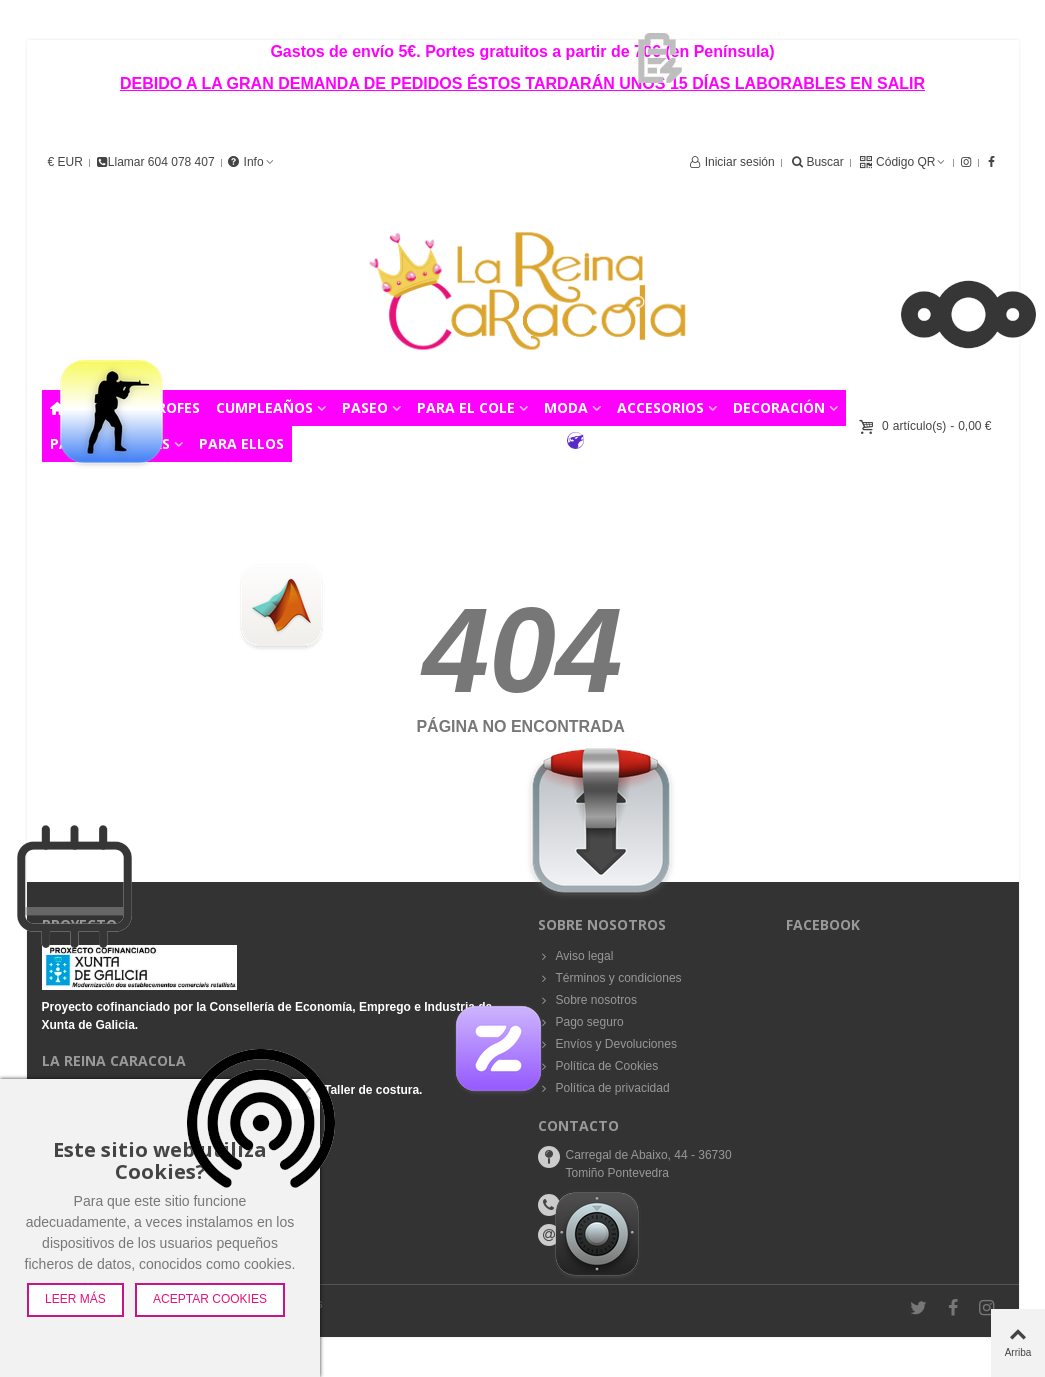  Describe the element at coordinates (111, 411) in the screenshot. I see `launch counter-strike` at that location.